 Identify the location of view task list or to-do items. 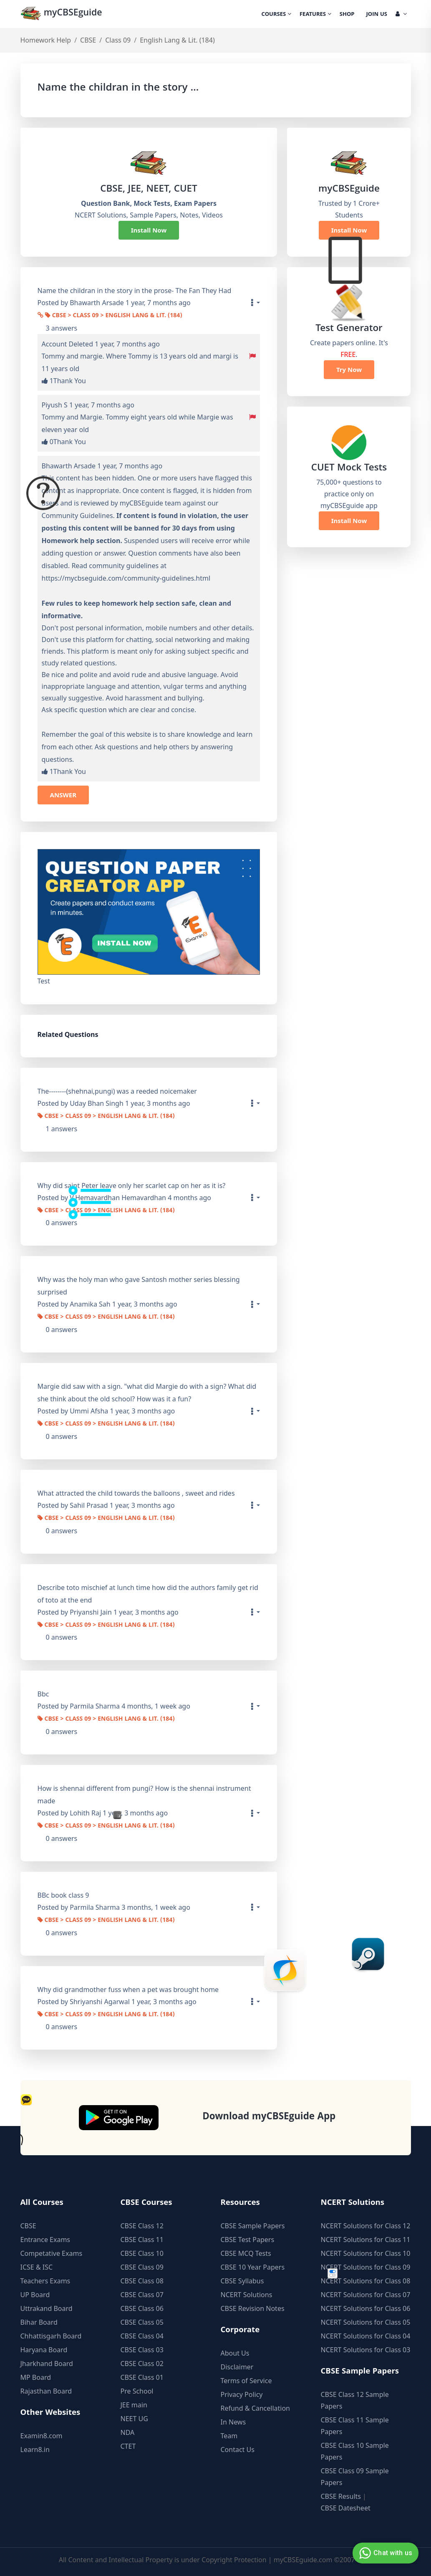
(90, 1201).